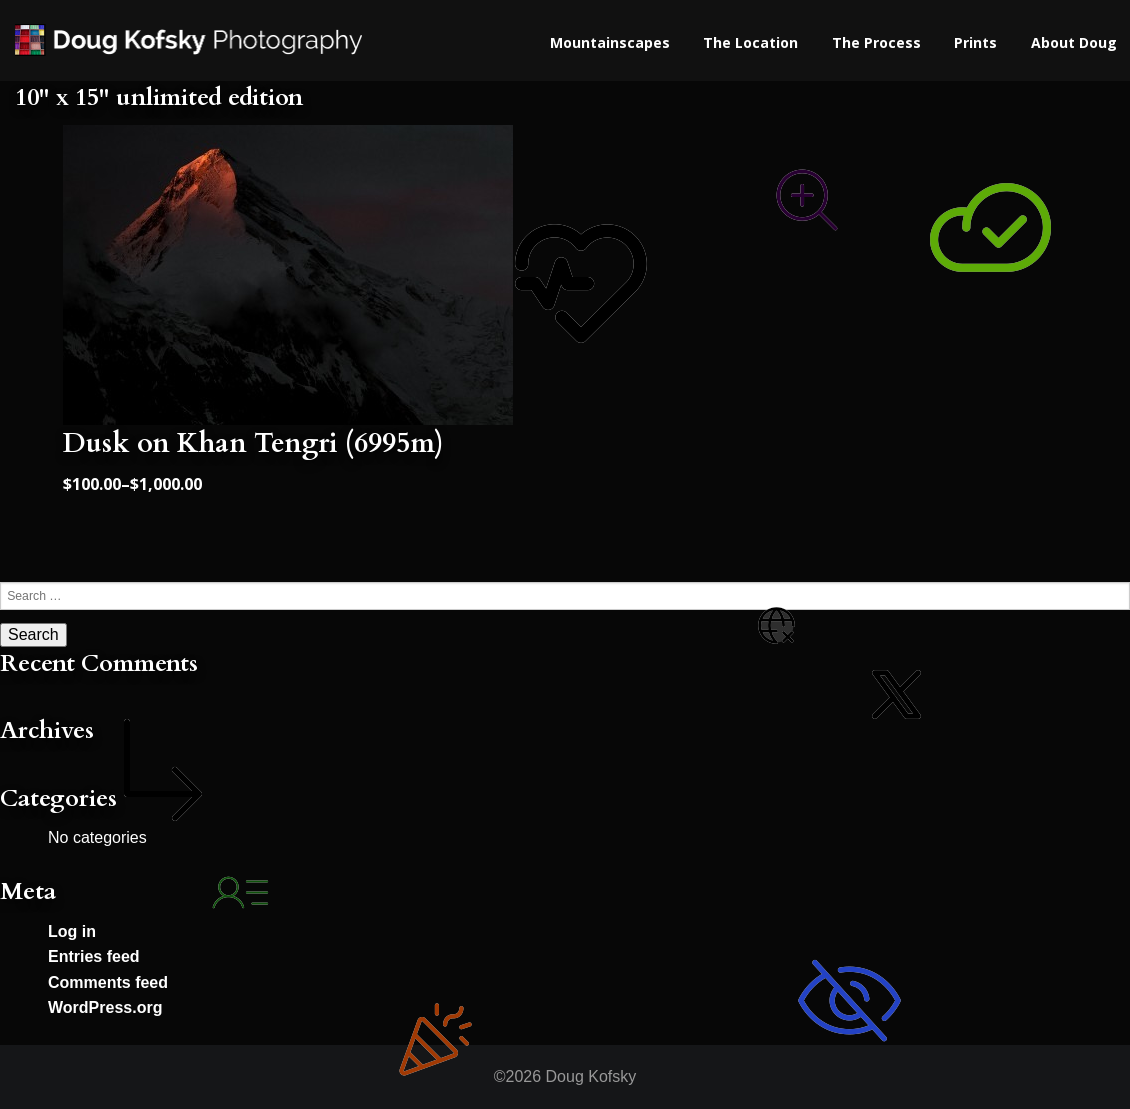 Image resolution: width=1130 pixels, height=1109 pixels. Describe the element at coordinates (581, 277) in the screenshot. I see `view health or fitness metrics` at that location.